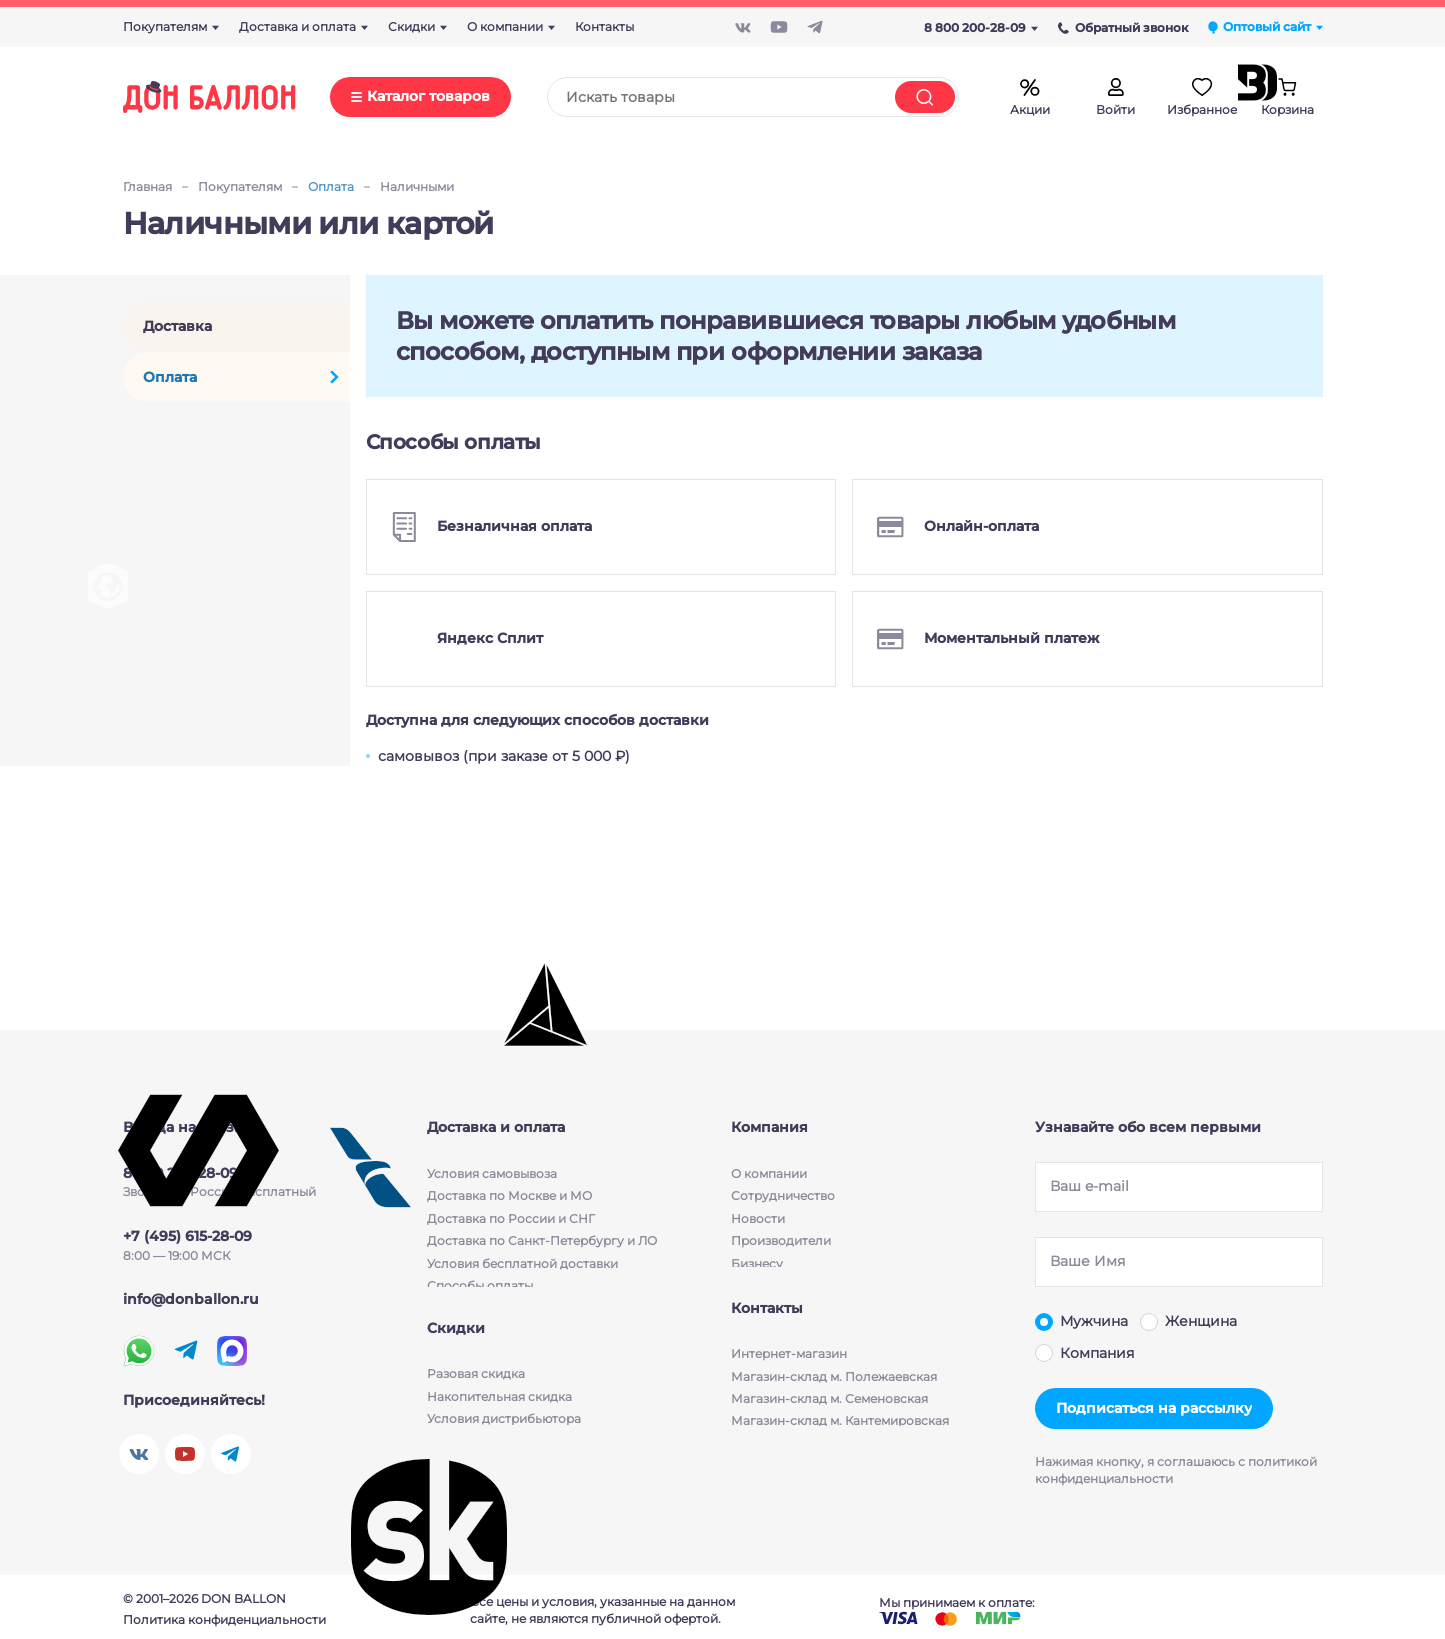 This screenshot has width=1445, height=1639. What do you see at coordinates (545, 1004) in the screenshot?
I see `cmake build system logo` at bounding box center [545, 1004].